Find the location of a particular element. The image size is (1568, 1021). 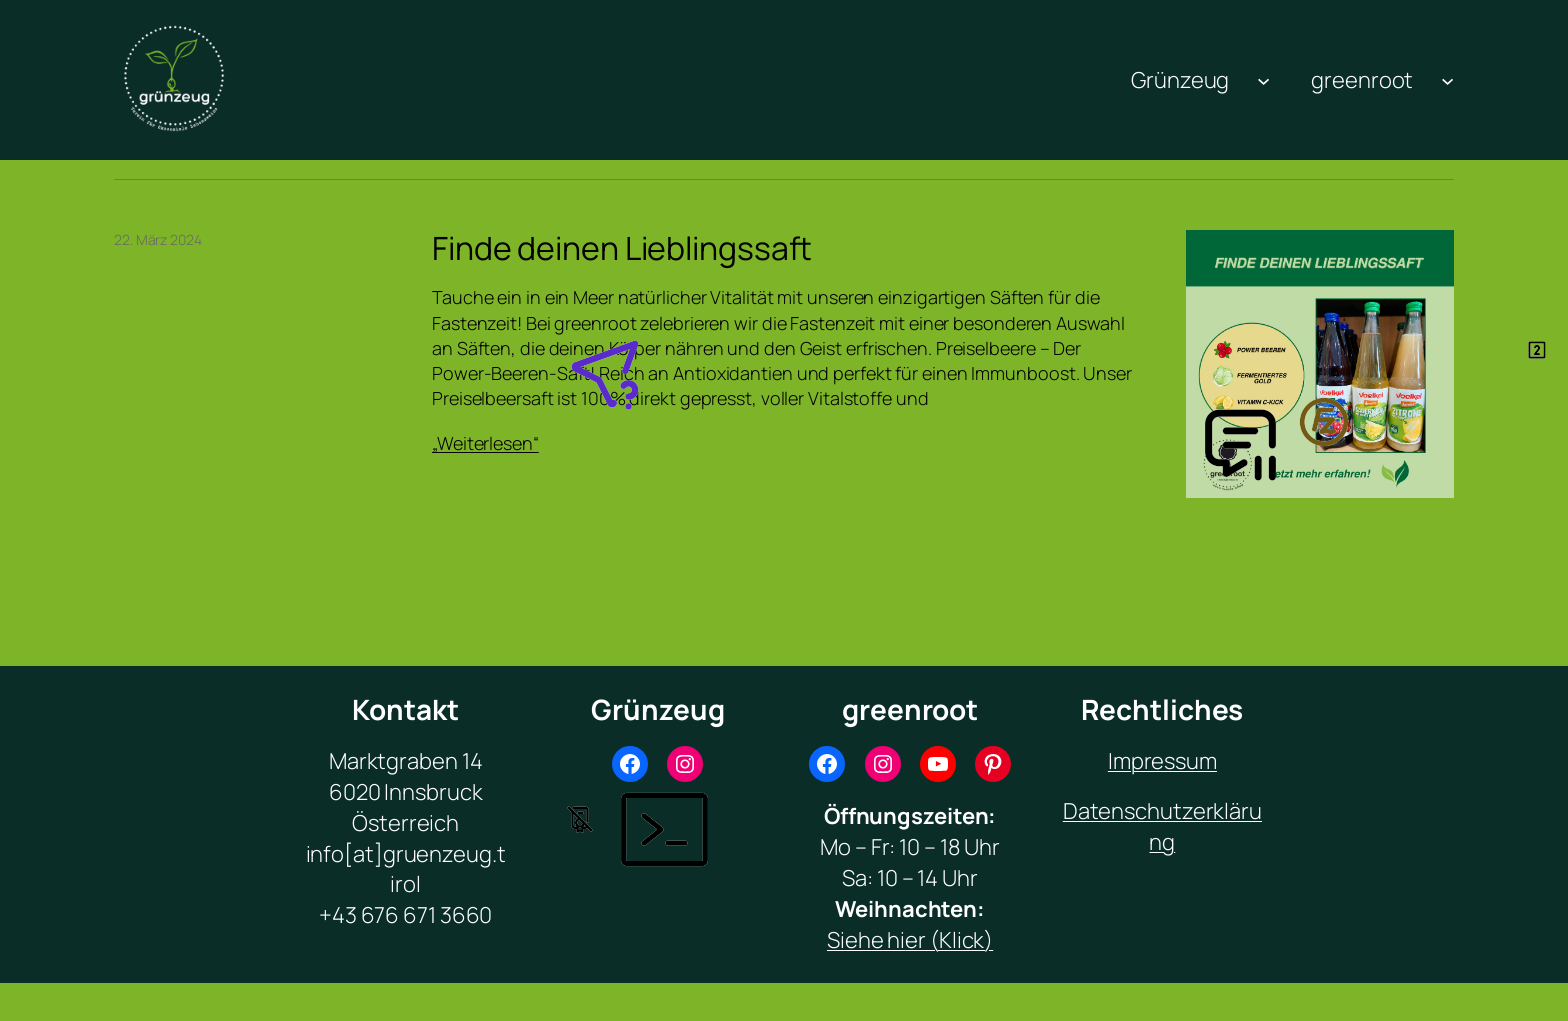

open command line terminal is located at coordinates (664, 829).